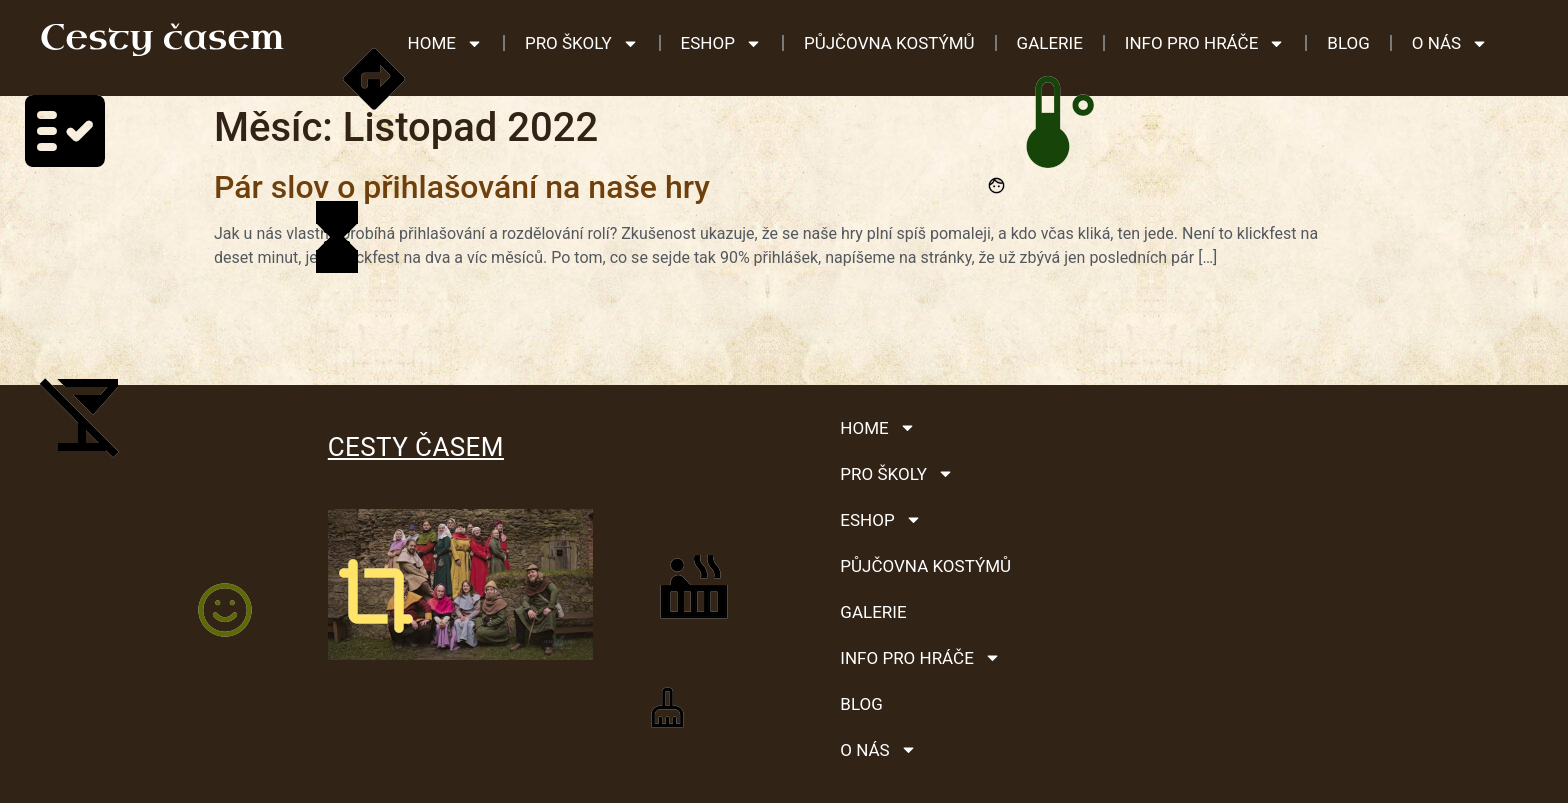  Describe the element at coordinates (82, 415) in the screenshot. I see `indicates alcohol-free zone or no drinks allowed` at that location.